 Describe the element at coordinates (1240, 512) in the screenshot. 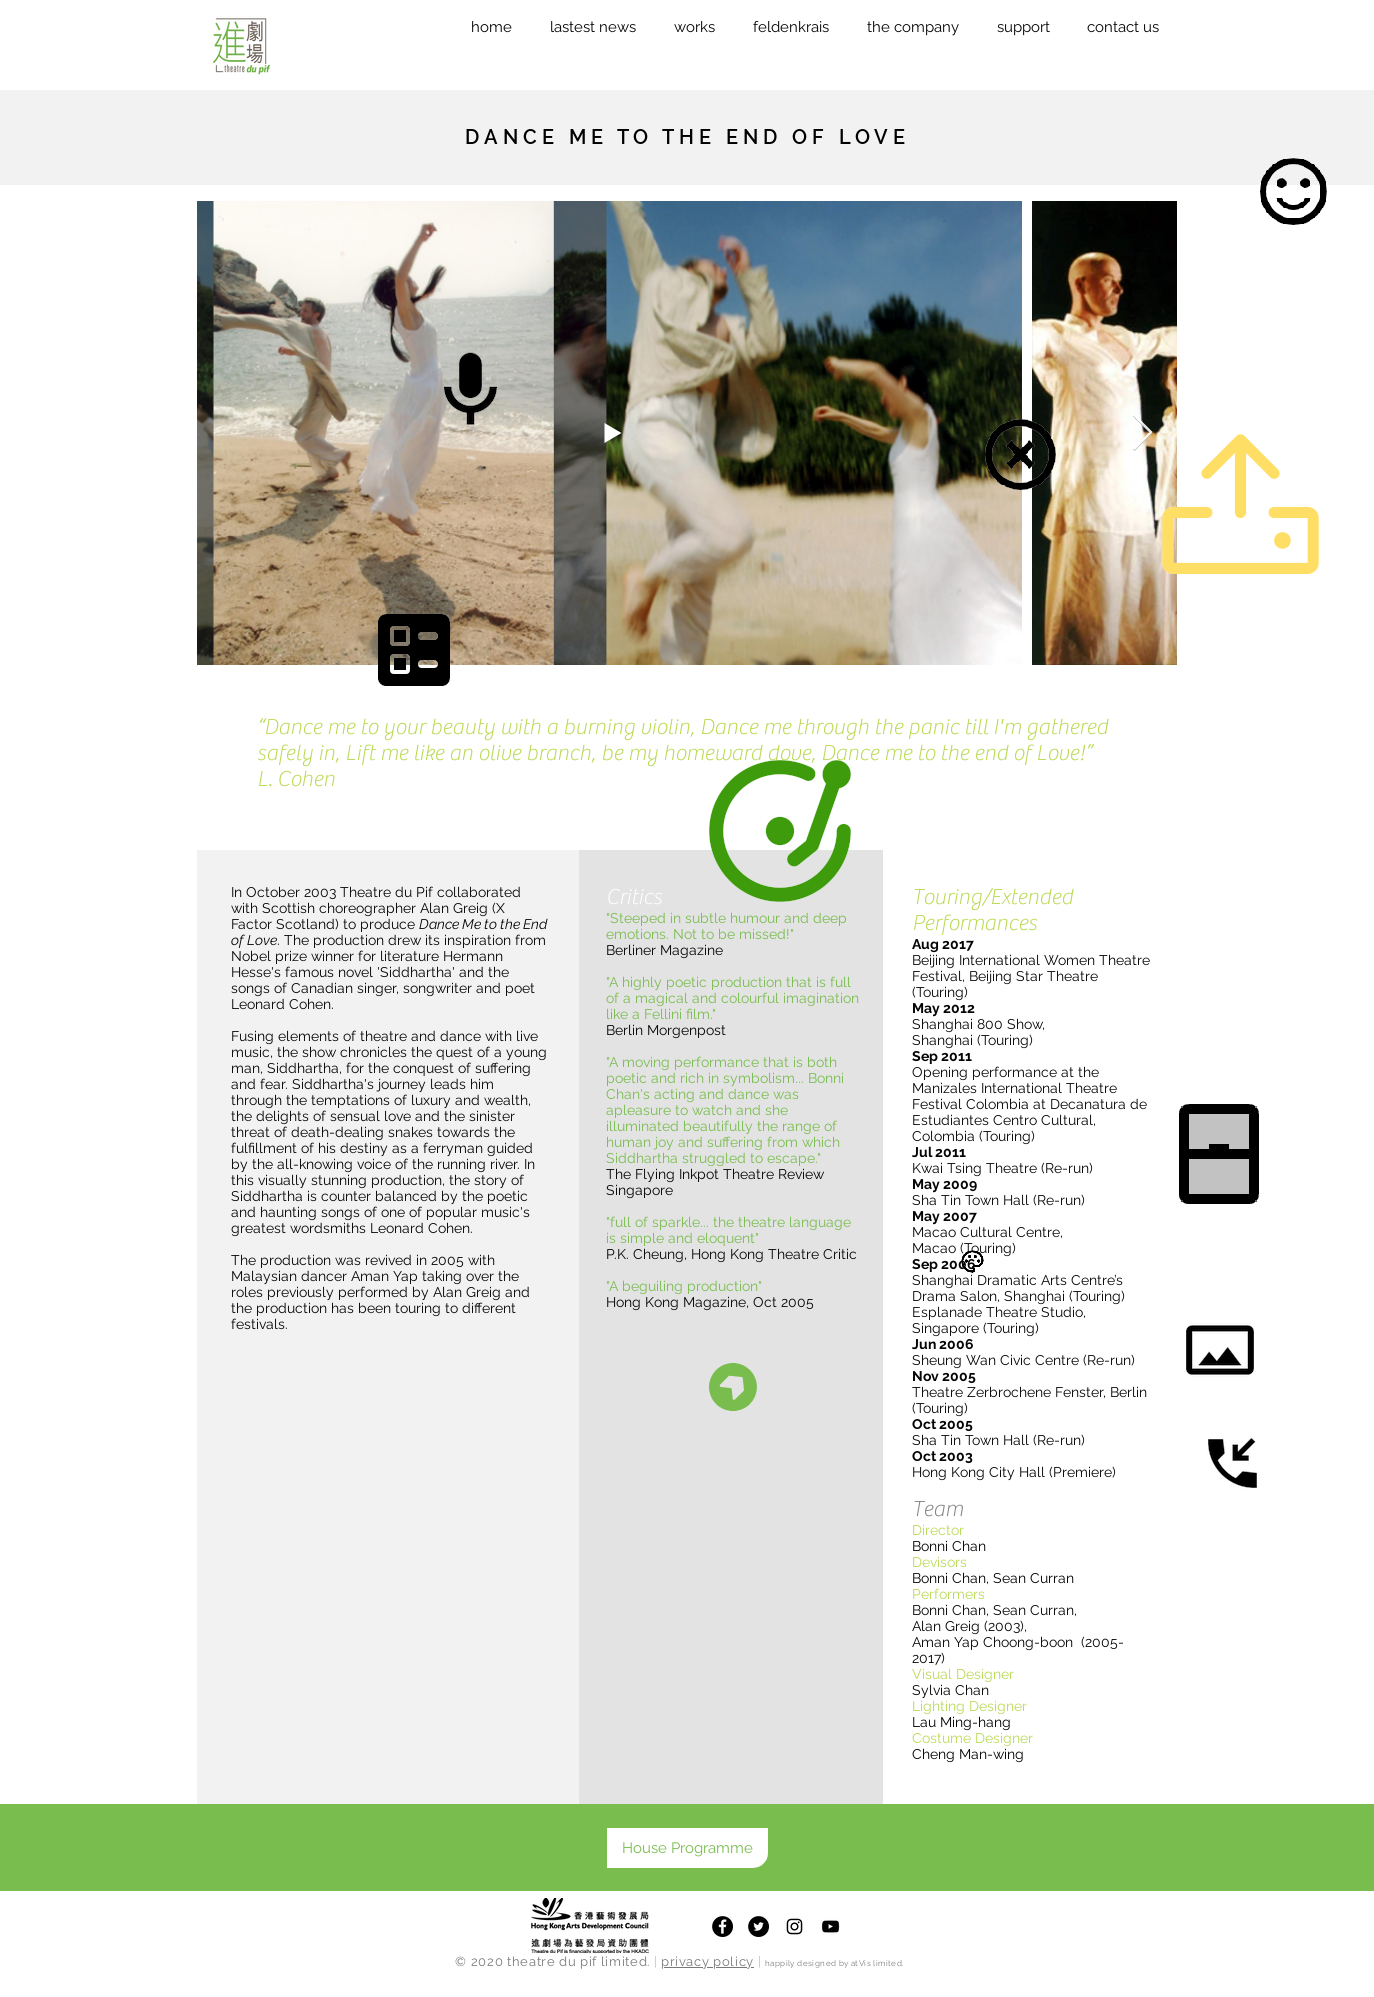

I see `upload a file or document` at that location.